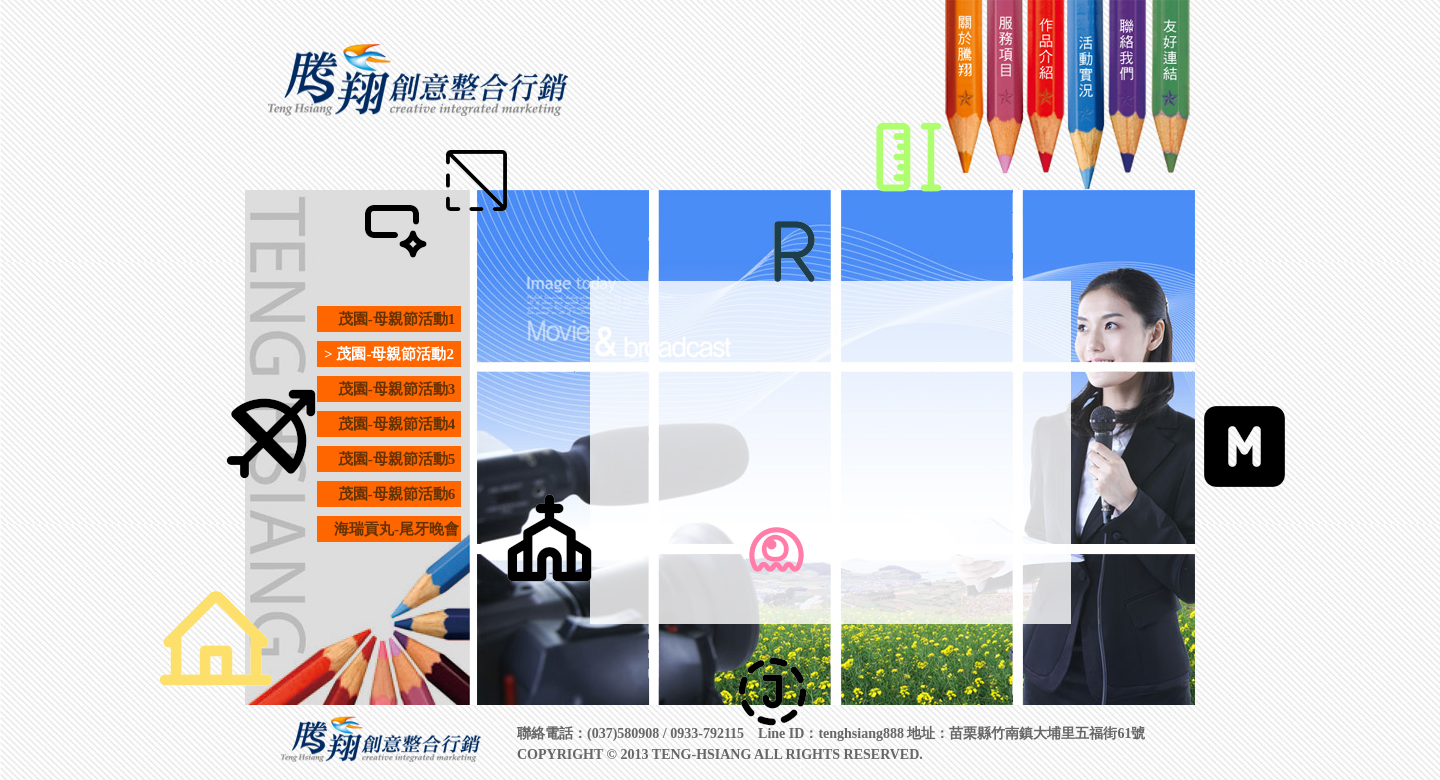 The image size is (1440, 780). What do you see at coordinates (476, 180) in the screenshot?
I see `invert current selection` at bounding box center [476, 180].